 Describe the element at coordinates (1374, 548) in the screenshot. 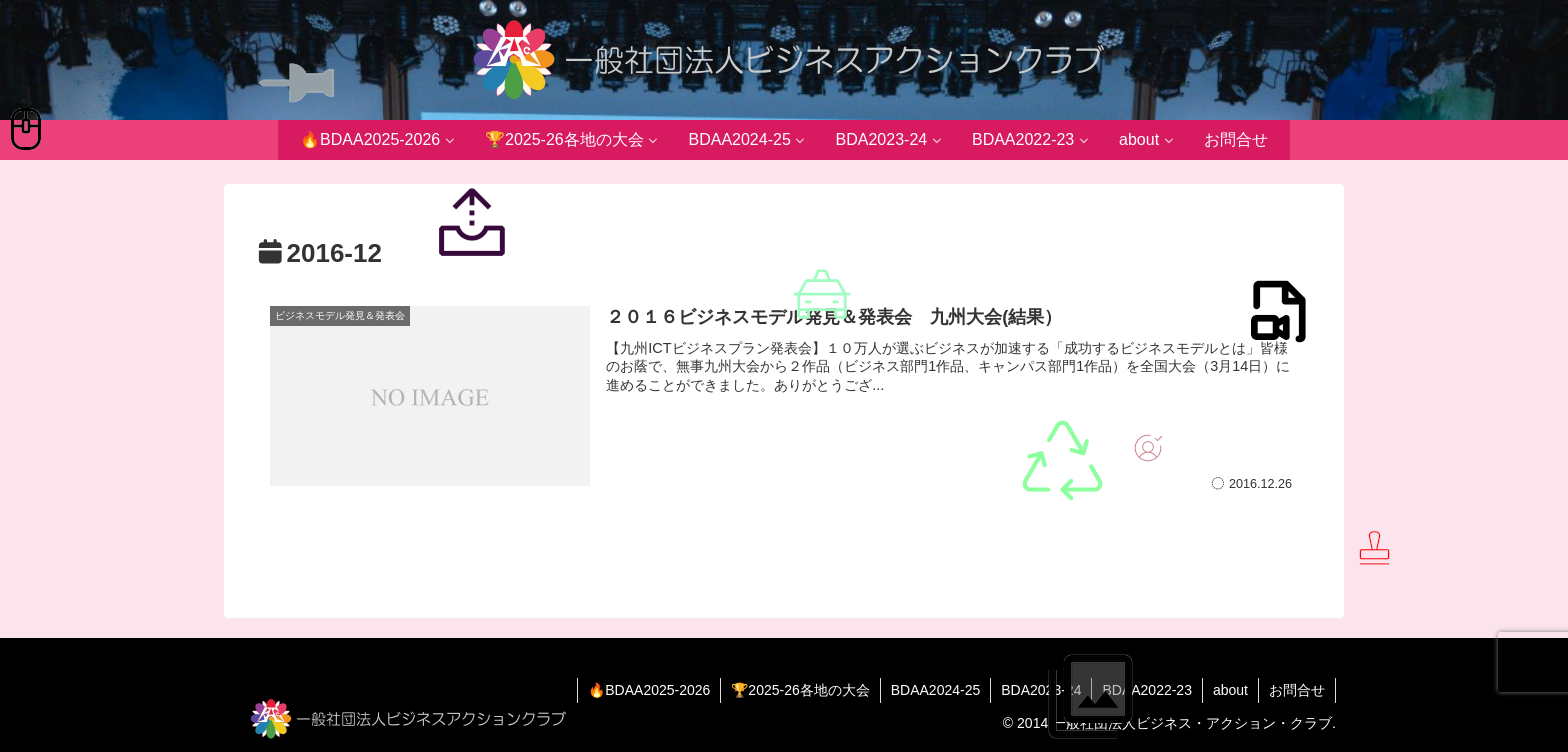

I see `apply a stamp or seal to a document` at that location.